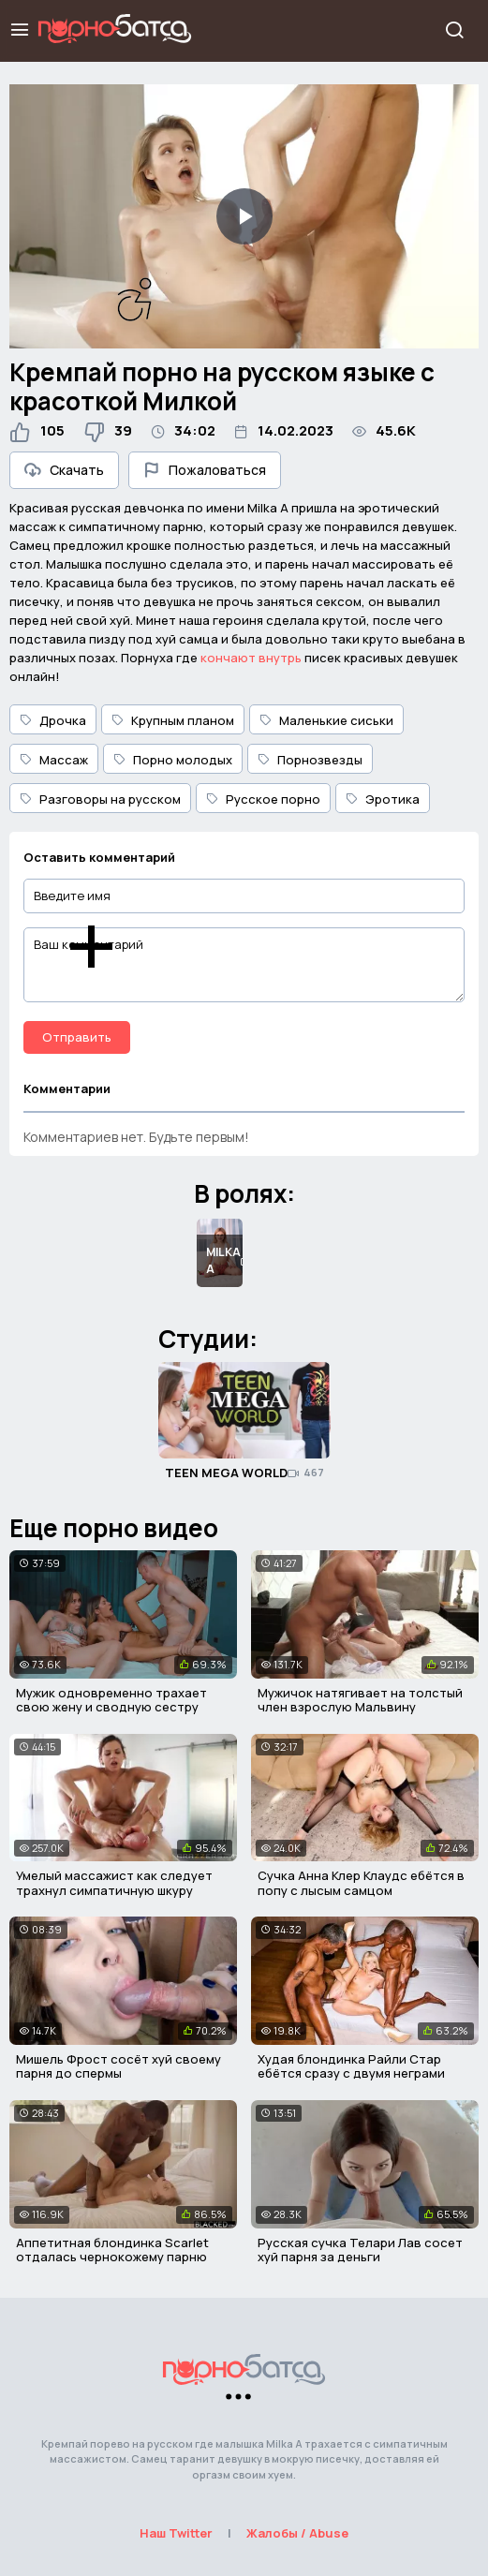 Image resolution: width=488 pixels, height=2576 pixels. What do you see at coordinates (238, 2396) in the screenshot?
I see `open more options menu` at bounding box center [238, 2396].